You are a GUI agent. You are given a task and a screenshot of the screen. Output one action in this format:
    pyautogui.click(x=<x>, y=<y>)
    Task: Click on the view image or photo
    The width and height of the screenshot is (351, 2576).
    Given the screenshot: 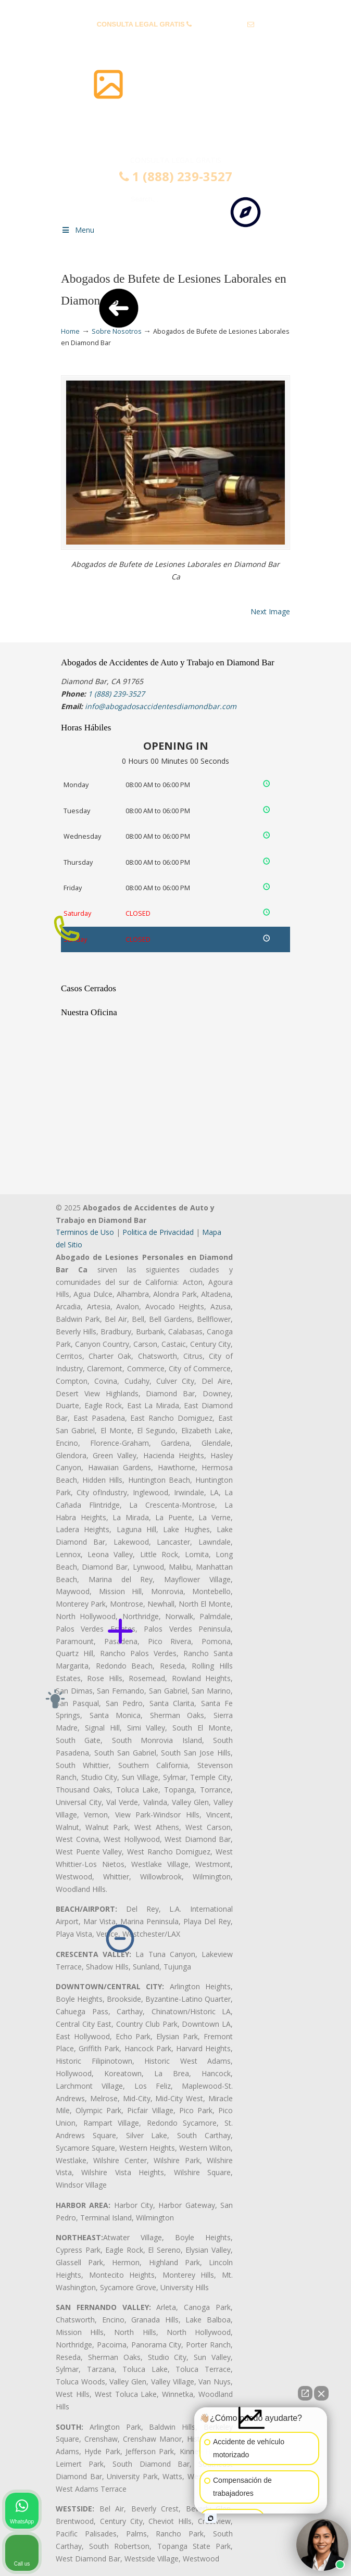 What is the action you would take?
    pyautogui.click(x=108, y=84)
    